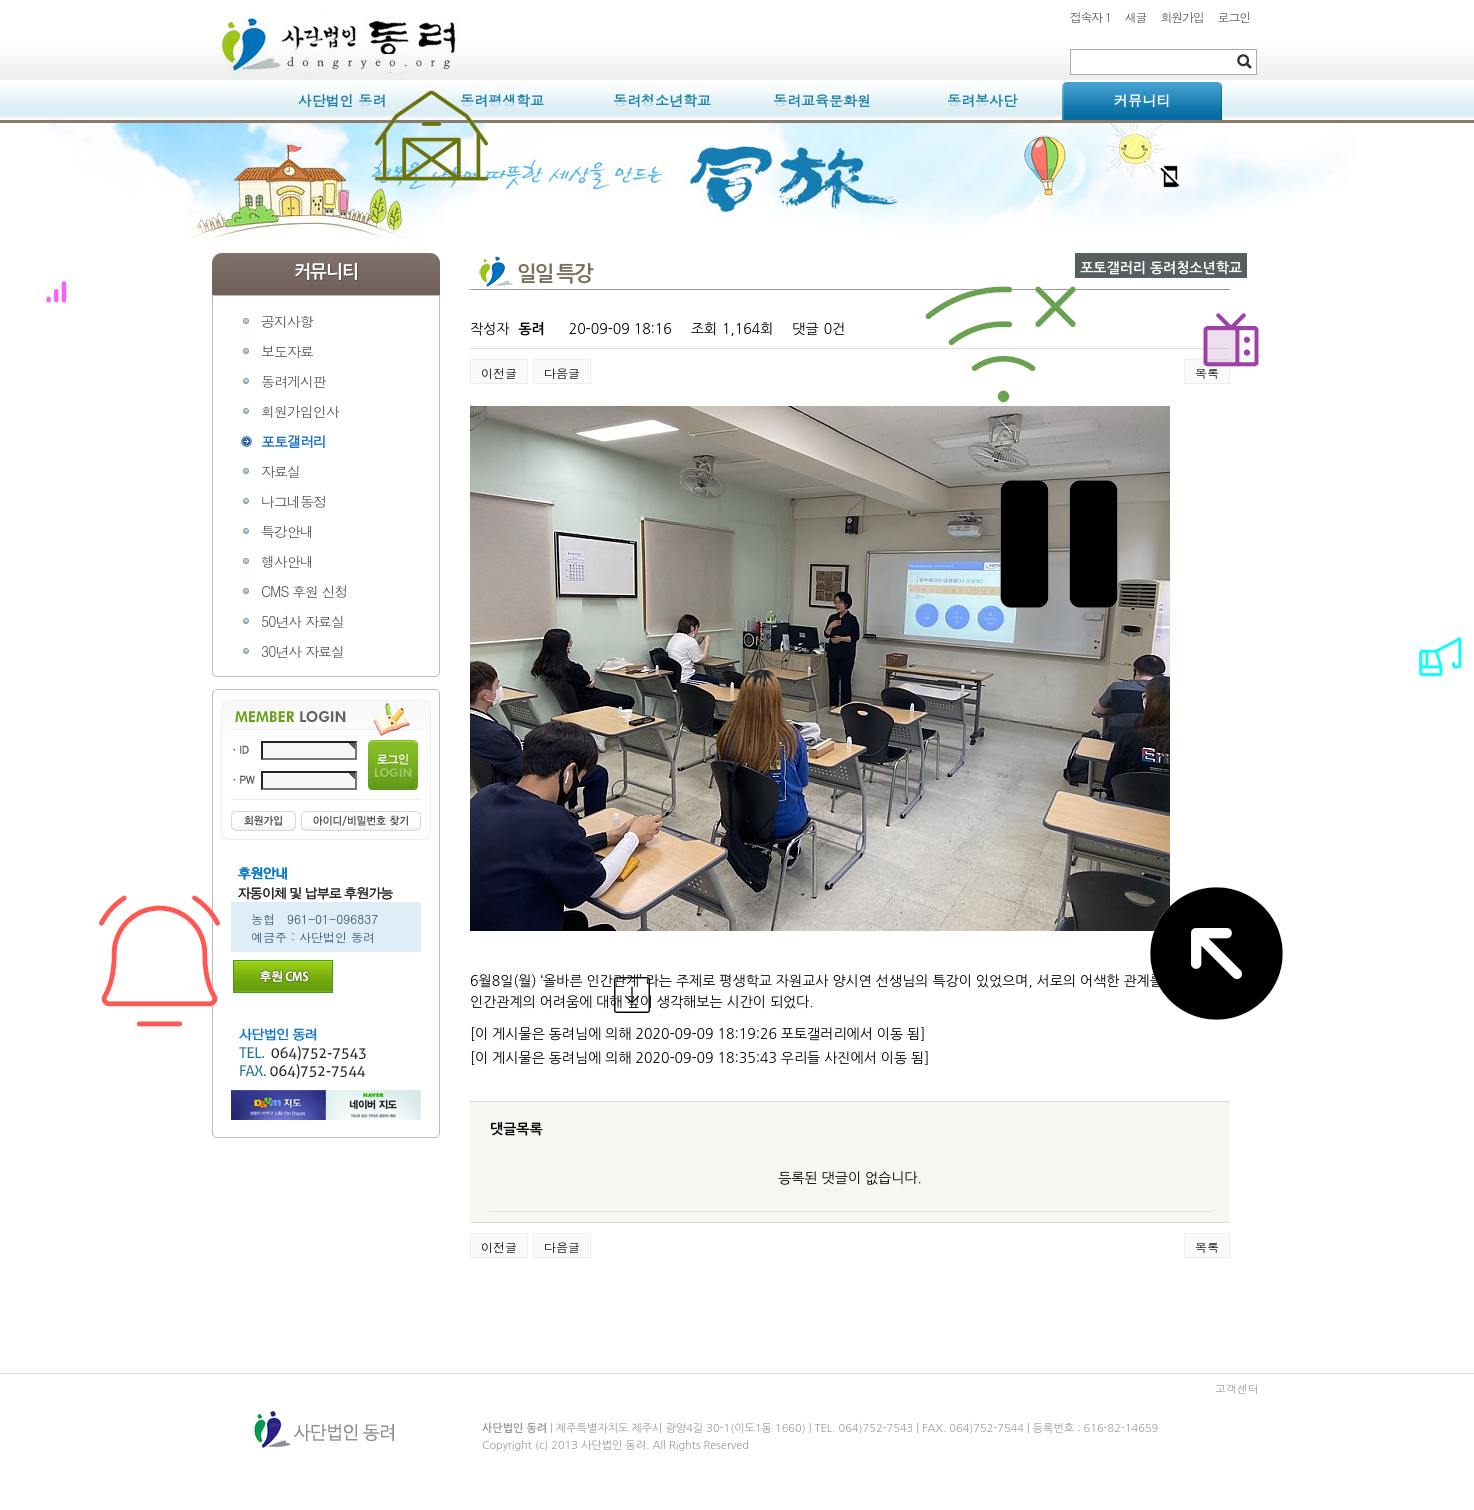 This screenshot has width=1474, height=1510. What do you see at coordinates (1059, 544) in the screenshot?
I see `pause media playback` at bounding box center [1059, 544].